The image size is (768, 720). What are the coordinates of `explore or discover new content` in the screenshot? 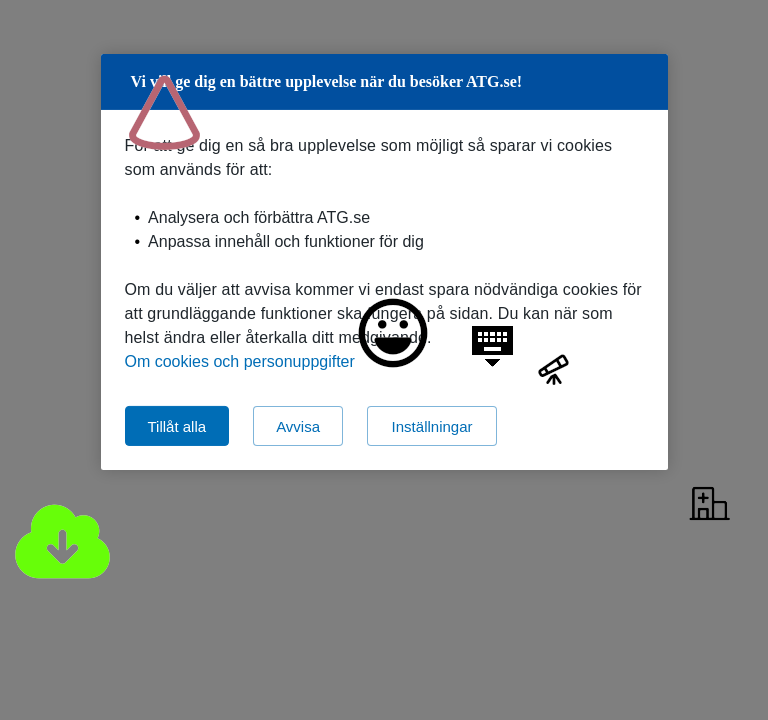 It's located at (553, 369).